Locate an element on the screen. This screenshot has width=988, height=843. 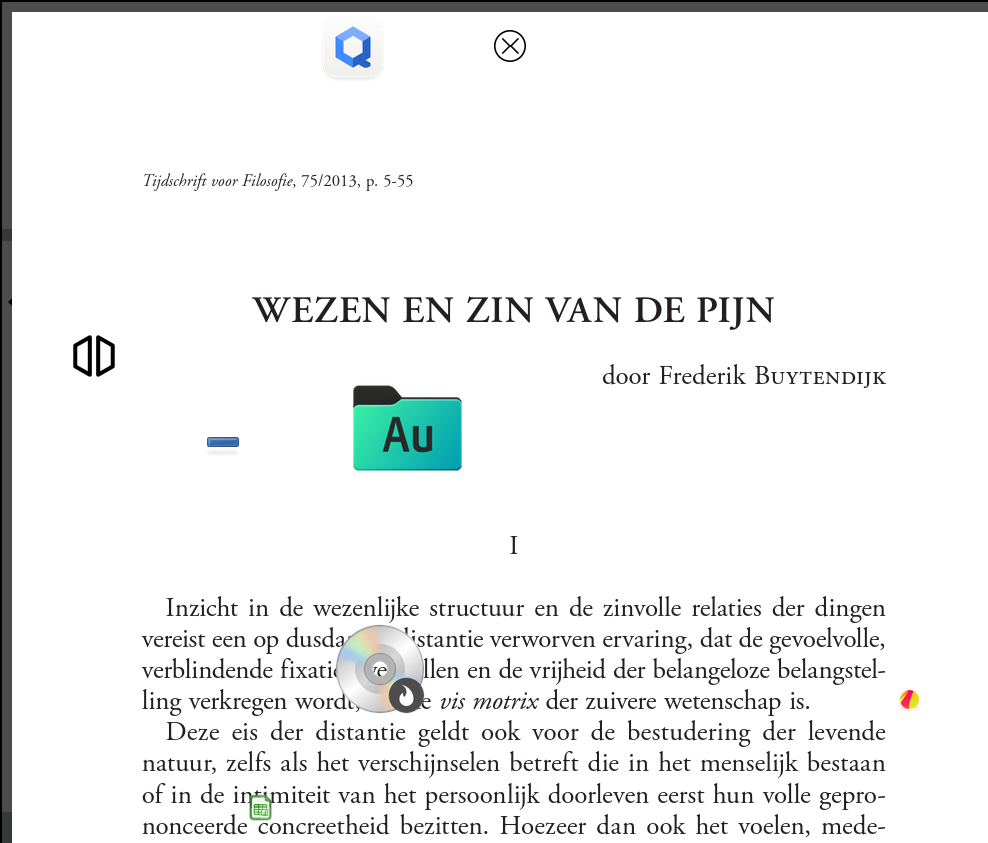
open gravit designer app is located at coordinates (909, 699).